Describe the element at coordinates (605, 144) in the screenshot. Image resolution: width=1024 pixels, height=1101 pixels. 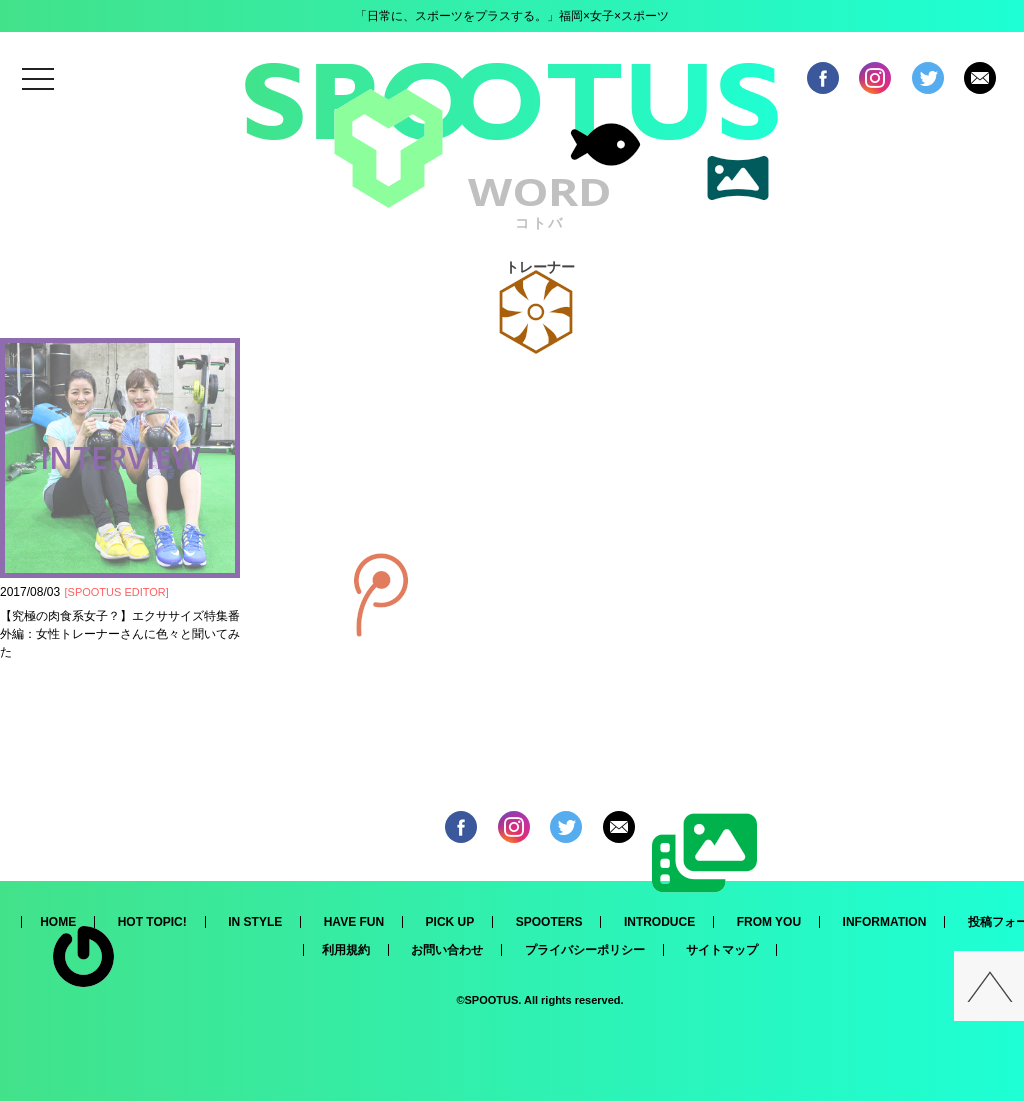
I see `indicates seafood or fish-related content` at that location.